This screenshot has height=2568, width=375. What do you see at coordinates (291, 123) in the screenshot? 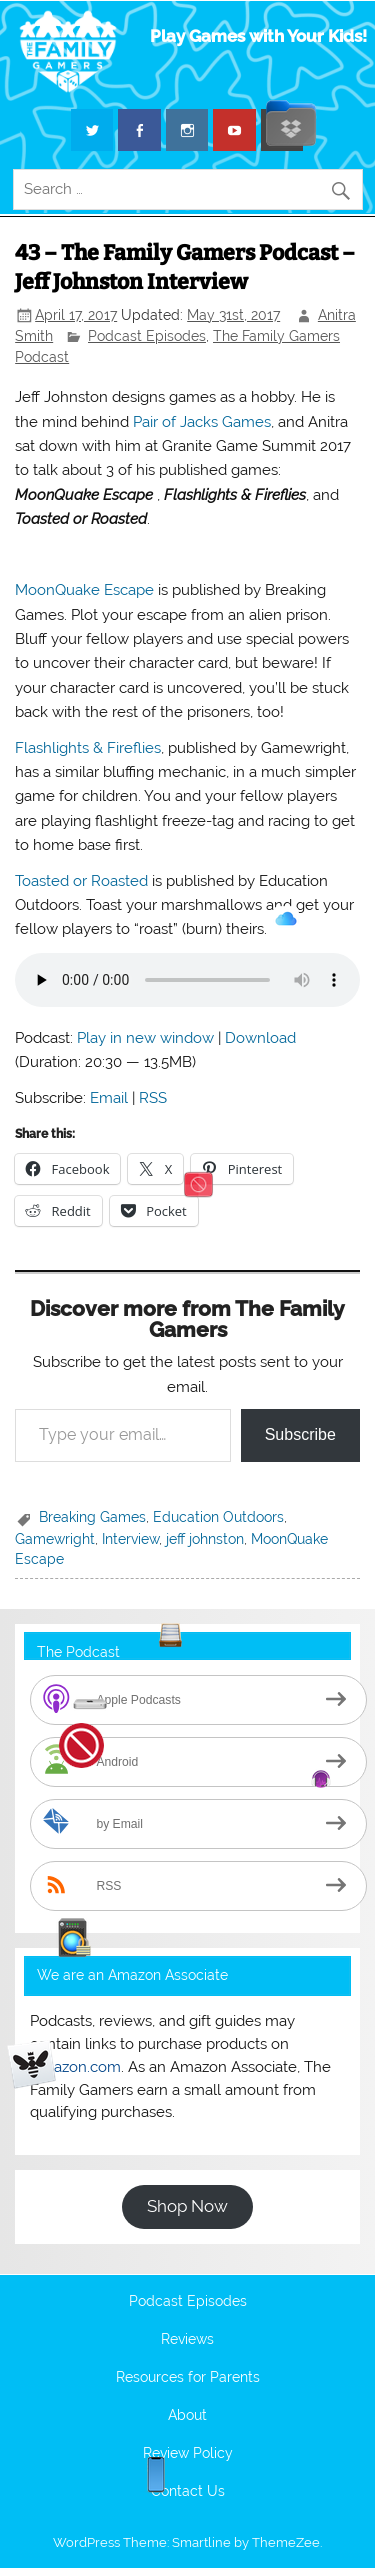
I see `open your Dropbox folder` at bounding box center [291, 123].